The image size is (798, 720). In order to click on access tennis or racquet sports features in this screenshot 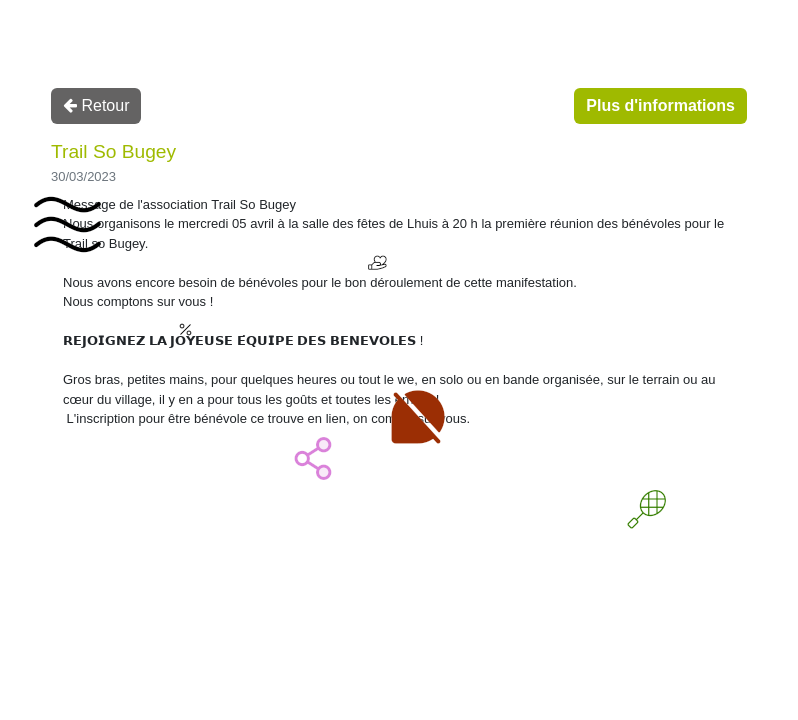, I will do `click(646, 510)`.